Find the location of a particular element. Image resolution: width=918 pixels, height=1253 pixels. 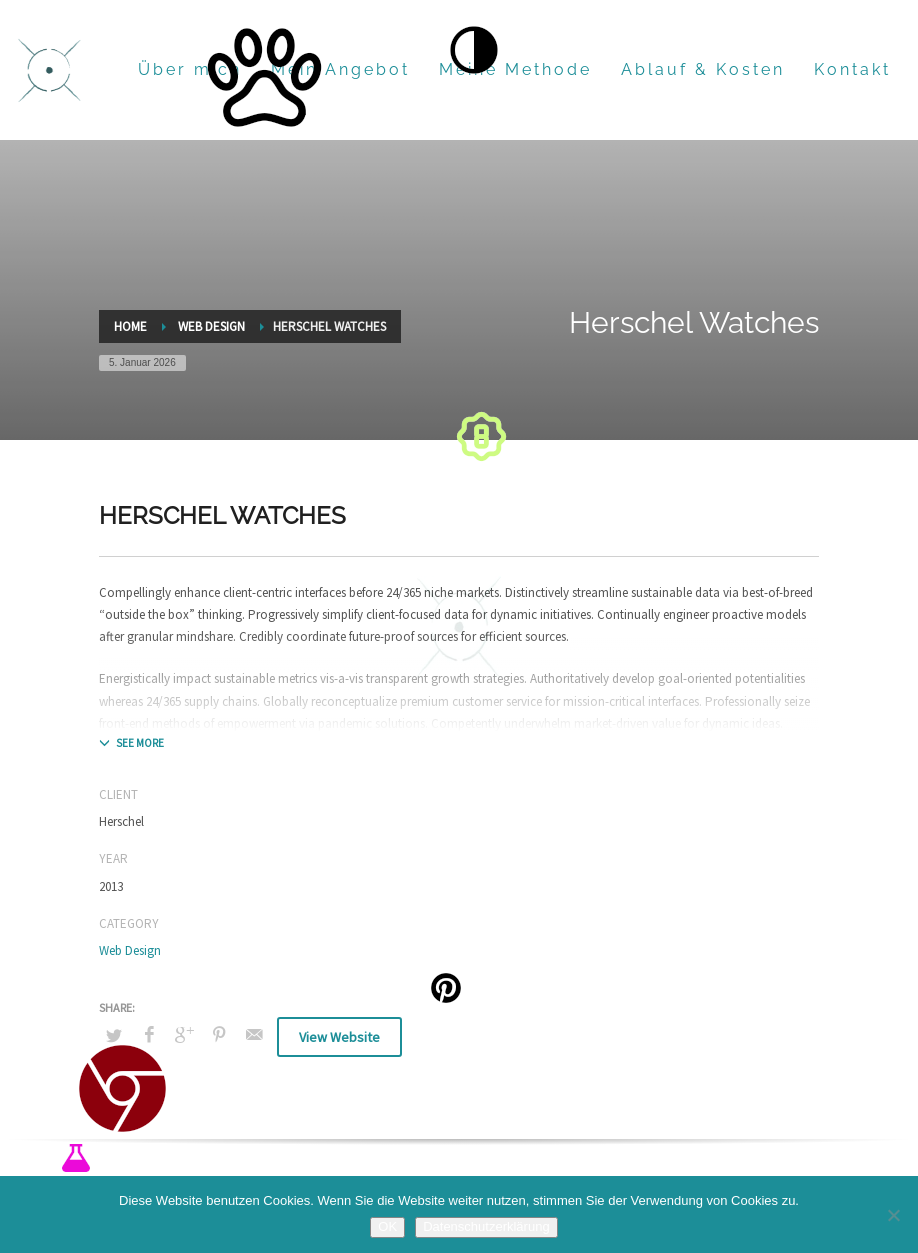

indicates rank or position number 8 is located at coordinates (481, 436).